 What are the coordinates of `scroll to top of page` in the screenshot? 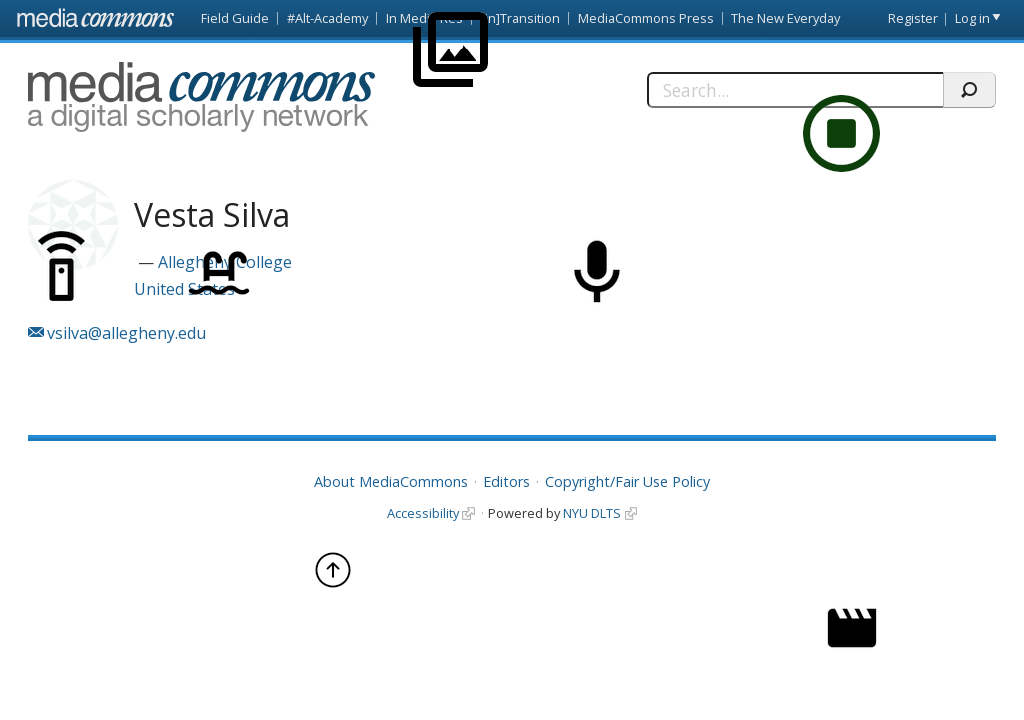 It's located at (333, 570).